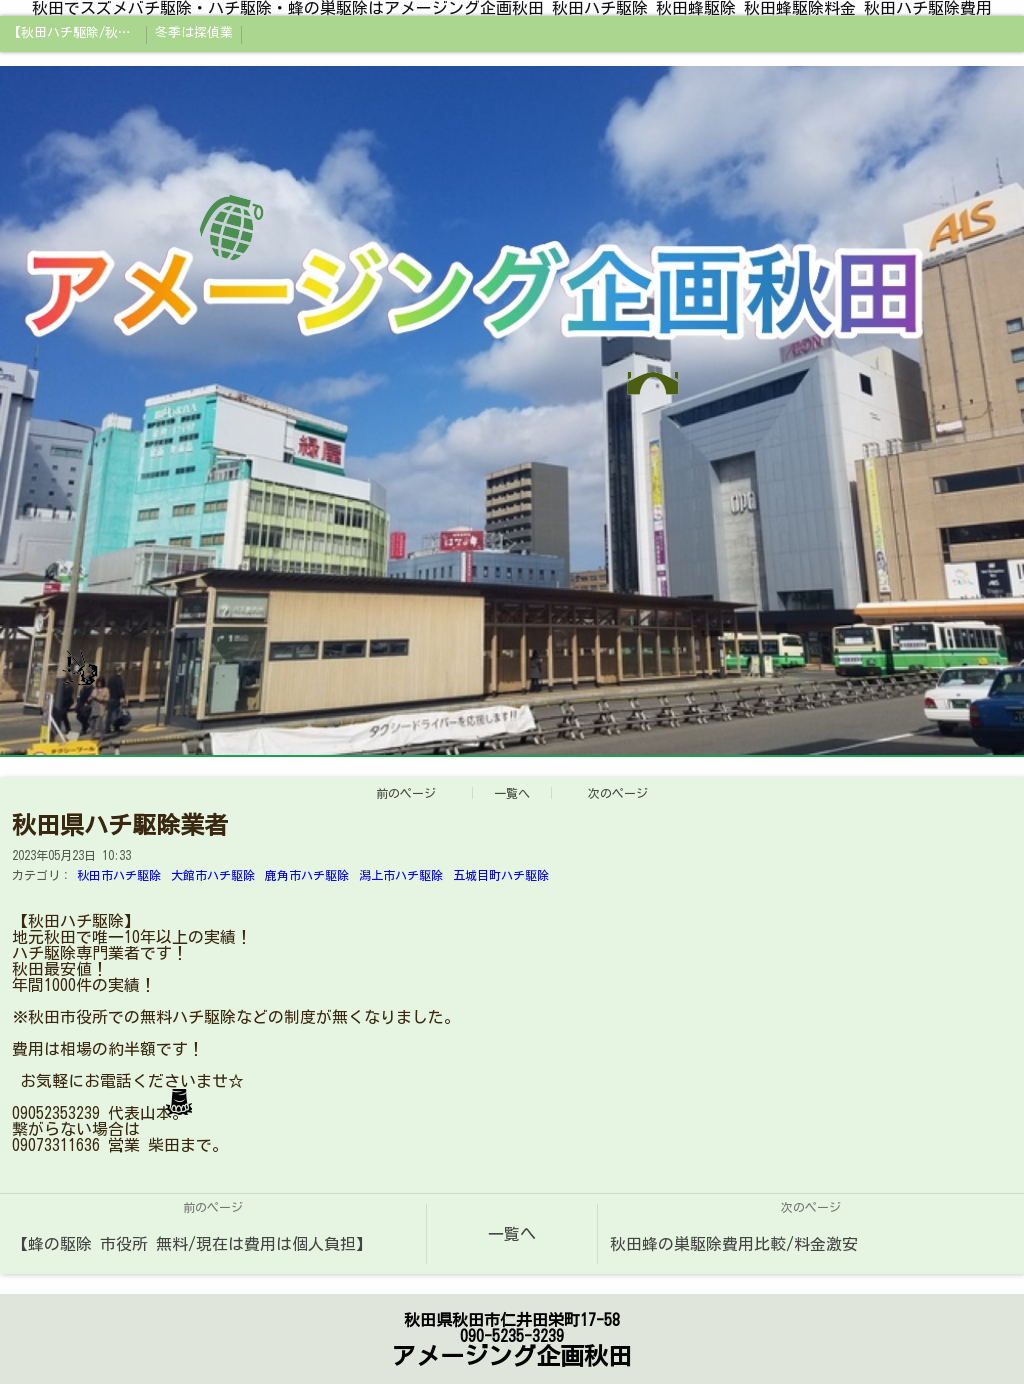  Describe the element at coordinates (230, 227) in the screenshot. I see `select grenade weapon or explosive item` at that location.